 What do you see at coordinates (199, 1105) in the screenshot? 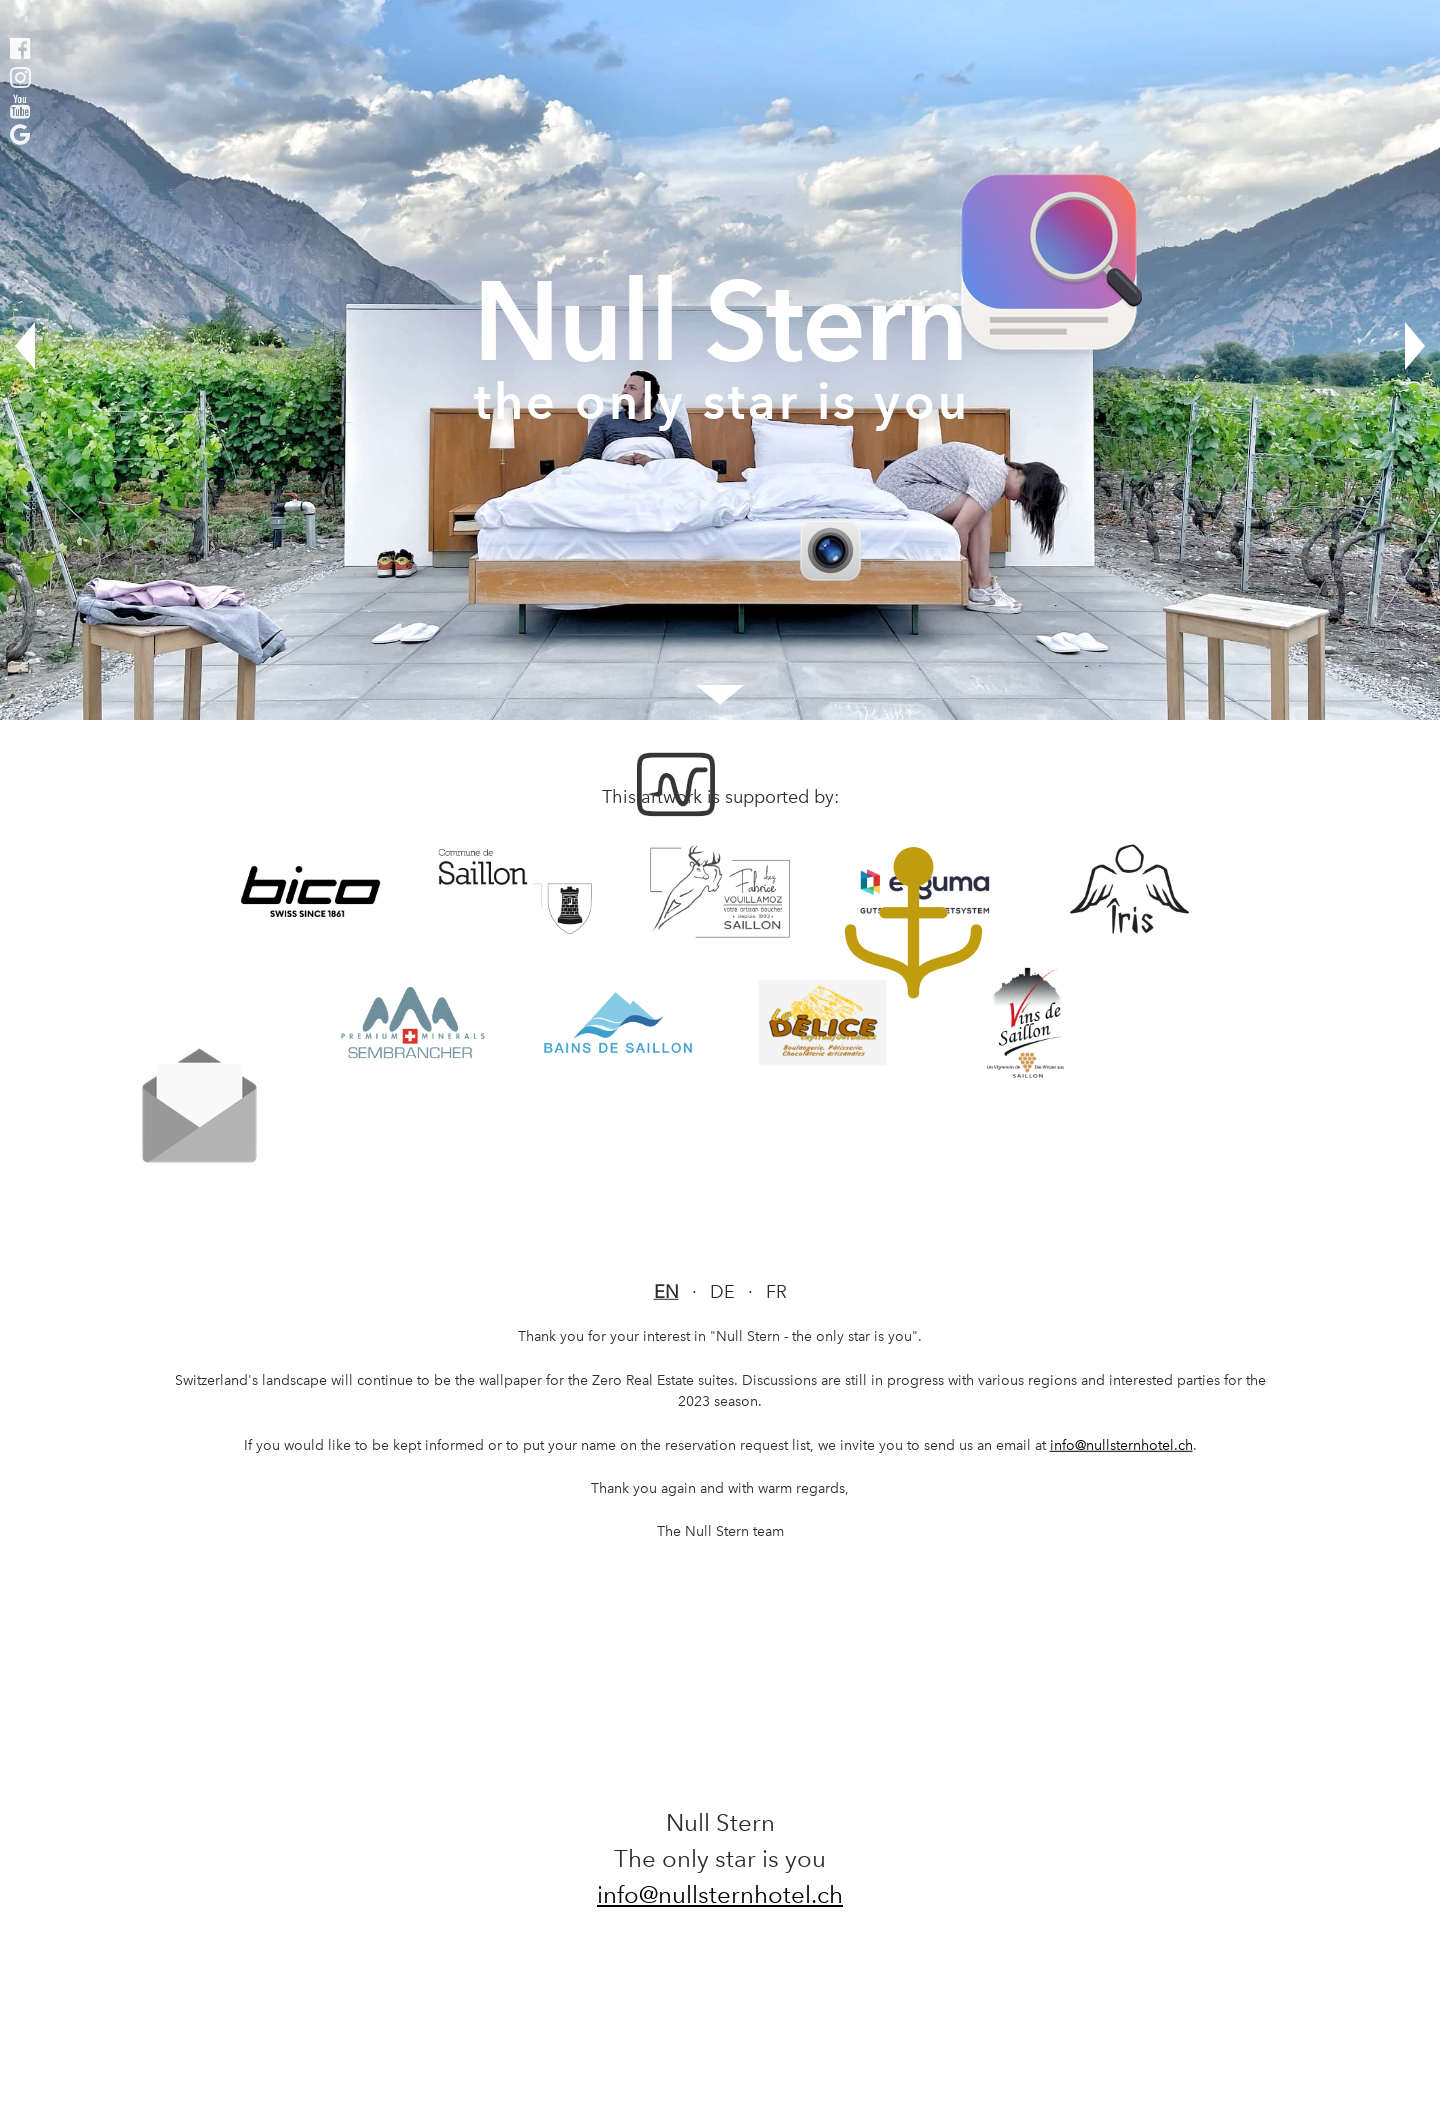
I see `indicates new mail or email notification` at bounding box center [199, 1105].